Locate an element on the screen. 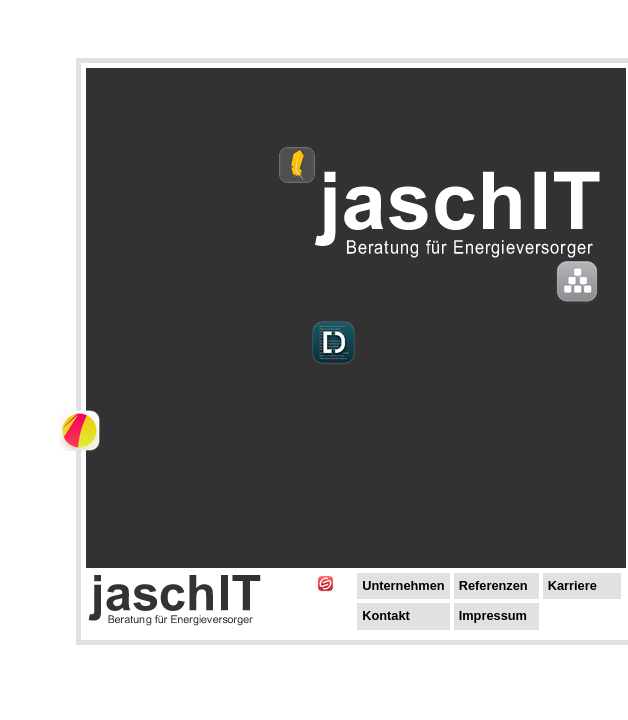 This screenshot has height=720, width=628. view connected devices hierarchy is located at coordinates (577, 282).